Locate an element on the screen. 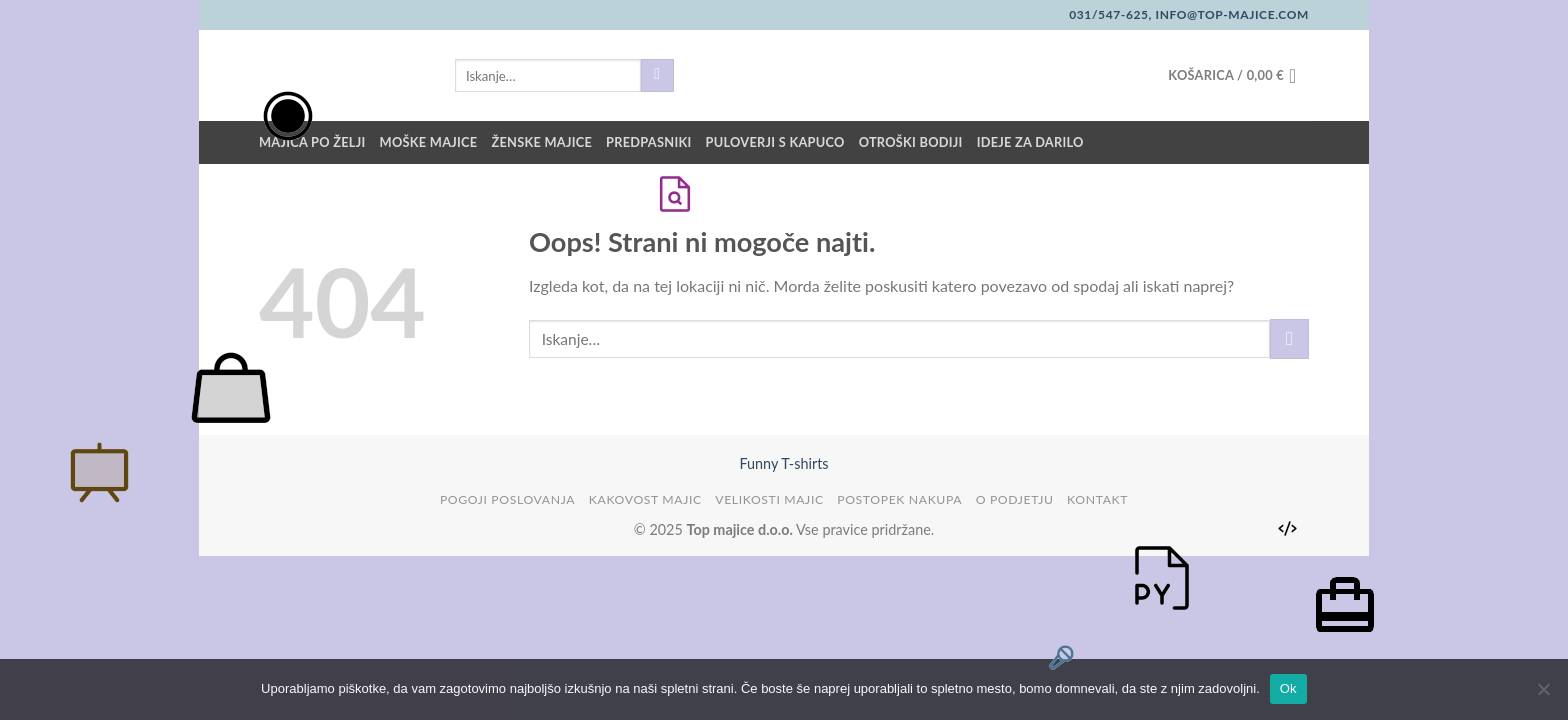  access travel documents or boarding passes is located at coordinates (1345, 606).